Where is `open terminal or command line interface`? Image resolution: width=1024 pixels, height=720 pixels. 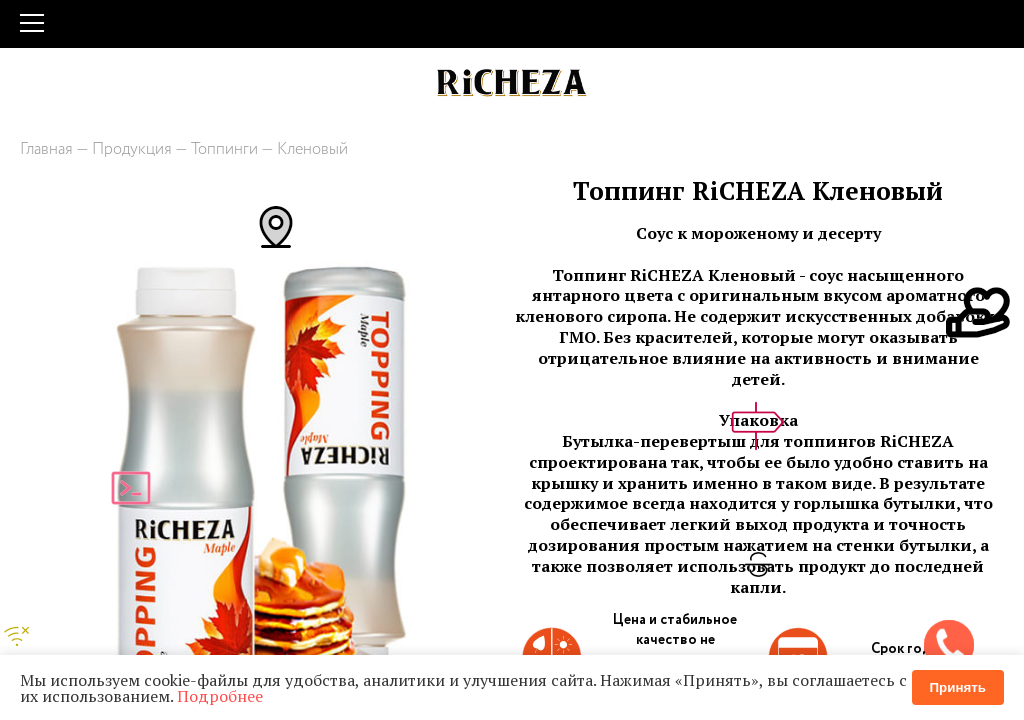
open terminal or command line interface is located at coordinates (131, 488).